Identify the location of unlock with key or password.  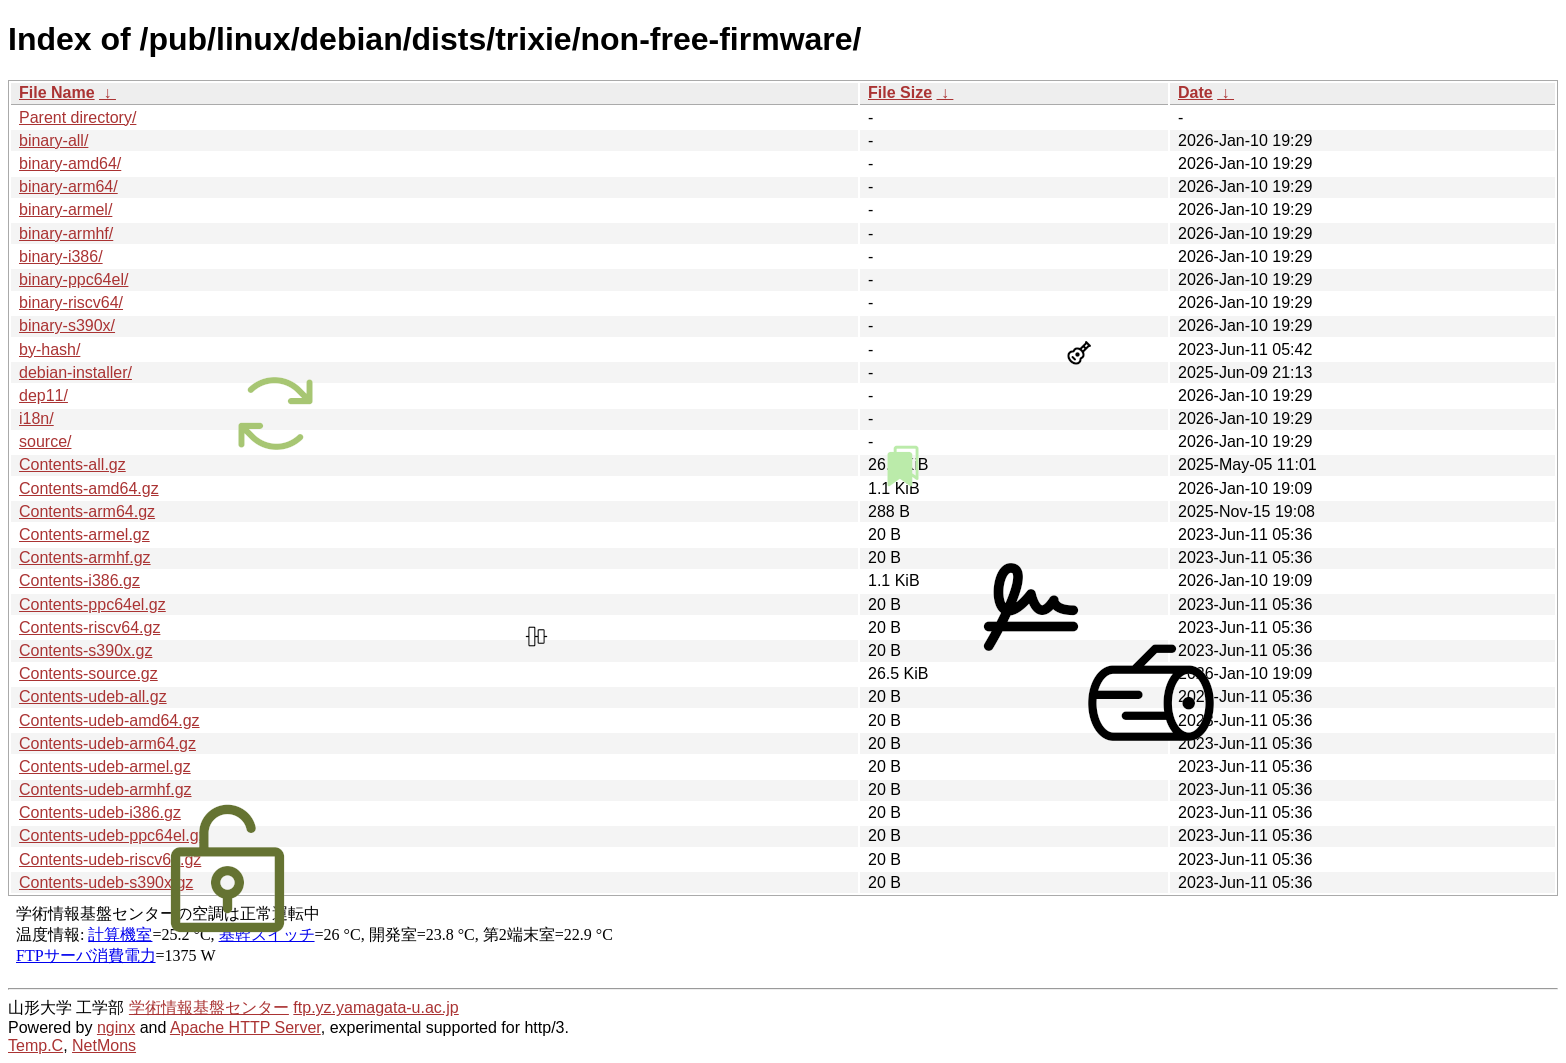
(227, 875).